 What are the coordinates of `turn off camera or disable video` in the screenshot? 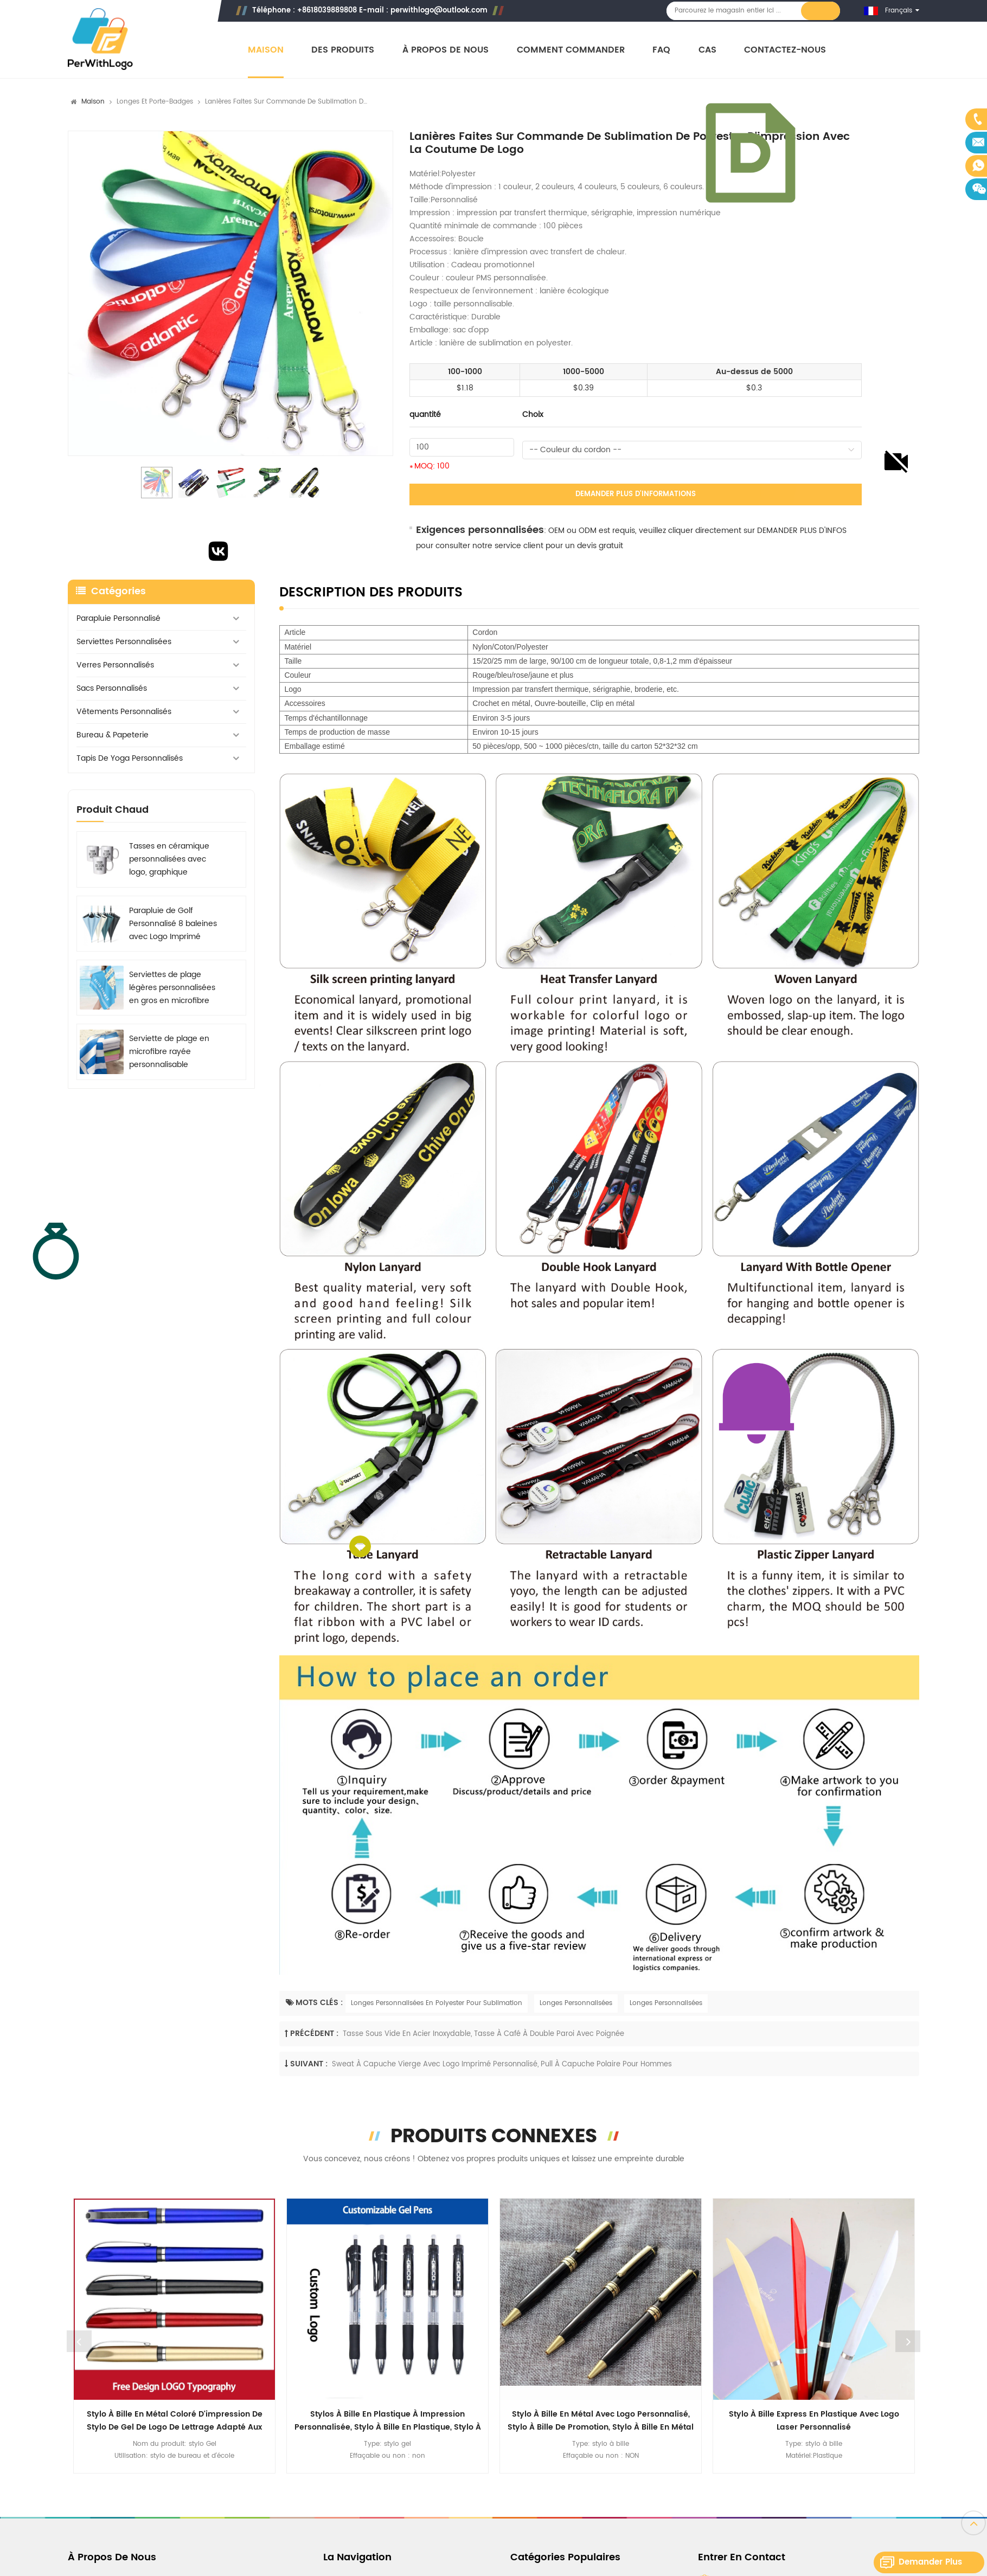 It's located at (896, 461).